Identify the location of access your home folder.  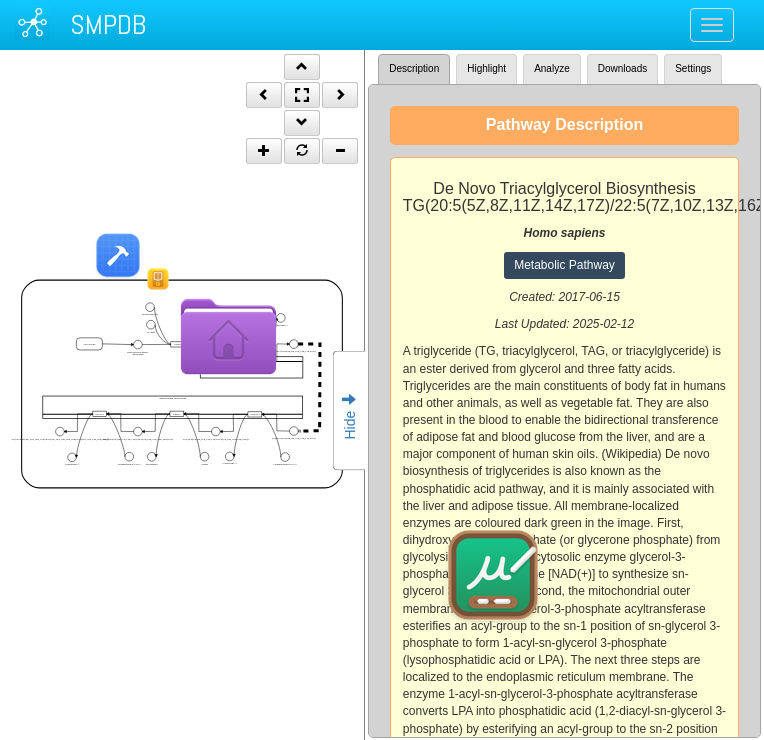
(228, 336).